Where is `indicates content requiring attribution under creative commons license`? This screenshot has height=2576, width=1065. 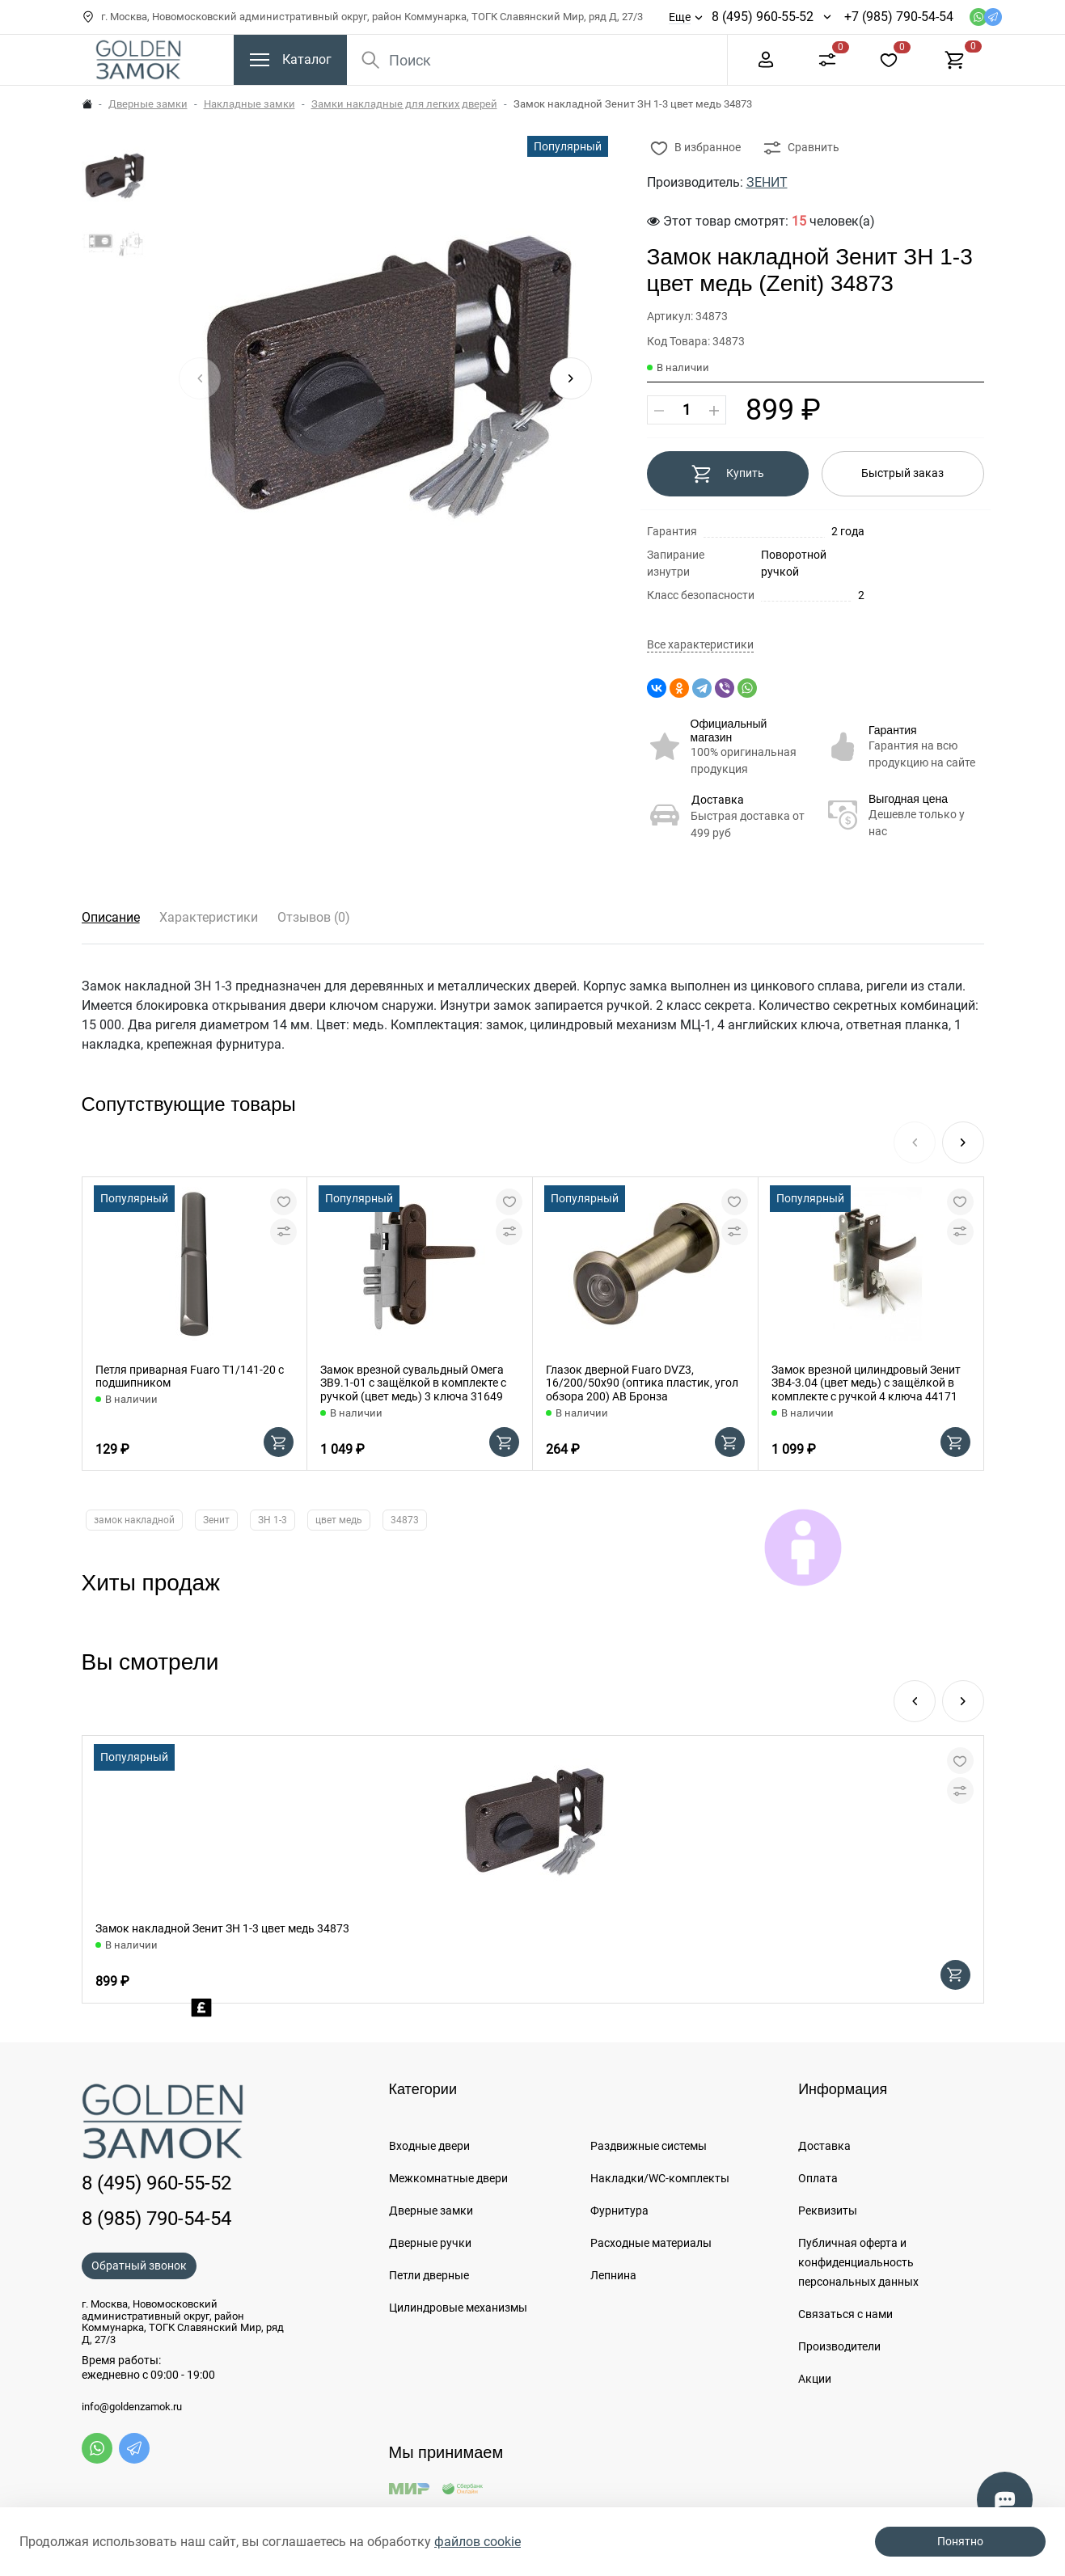
indicates content requiring attribution under creative commons license is located at coordinates (803, 1548).